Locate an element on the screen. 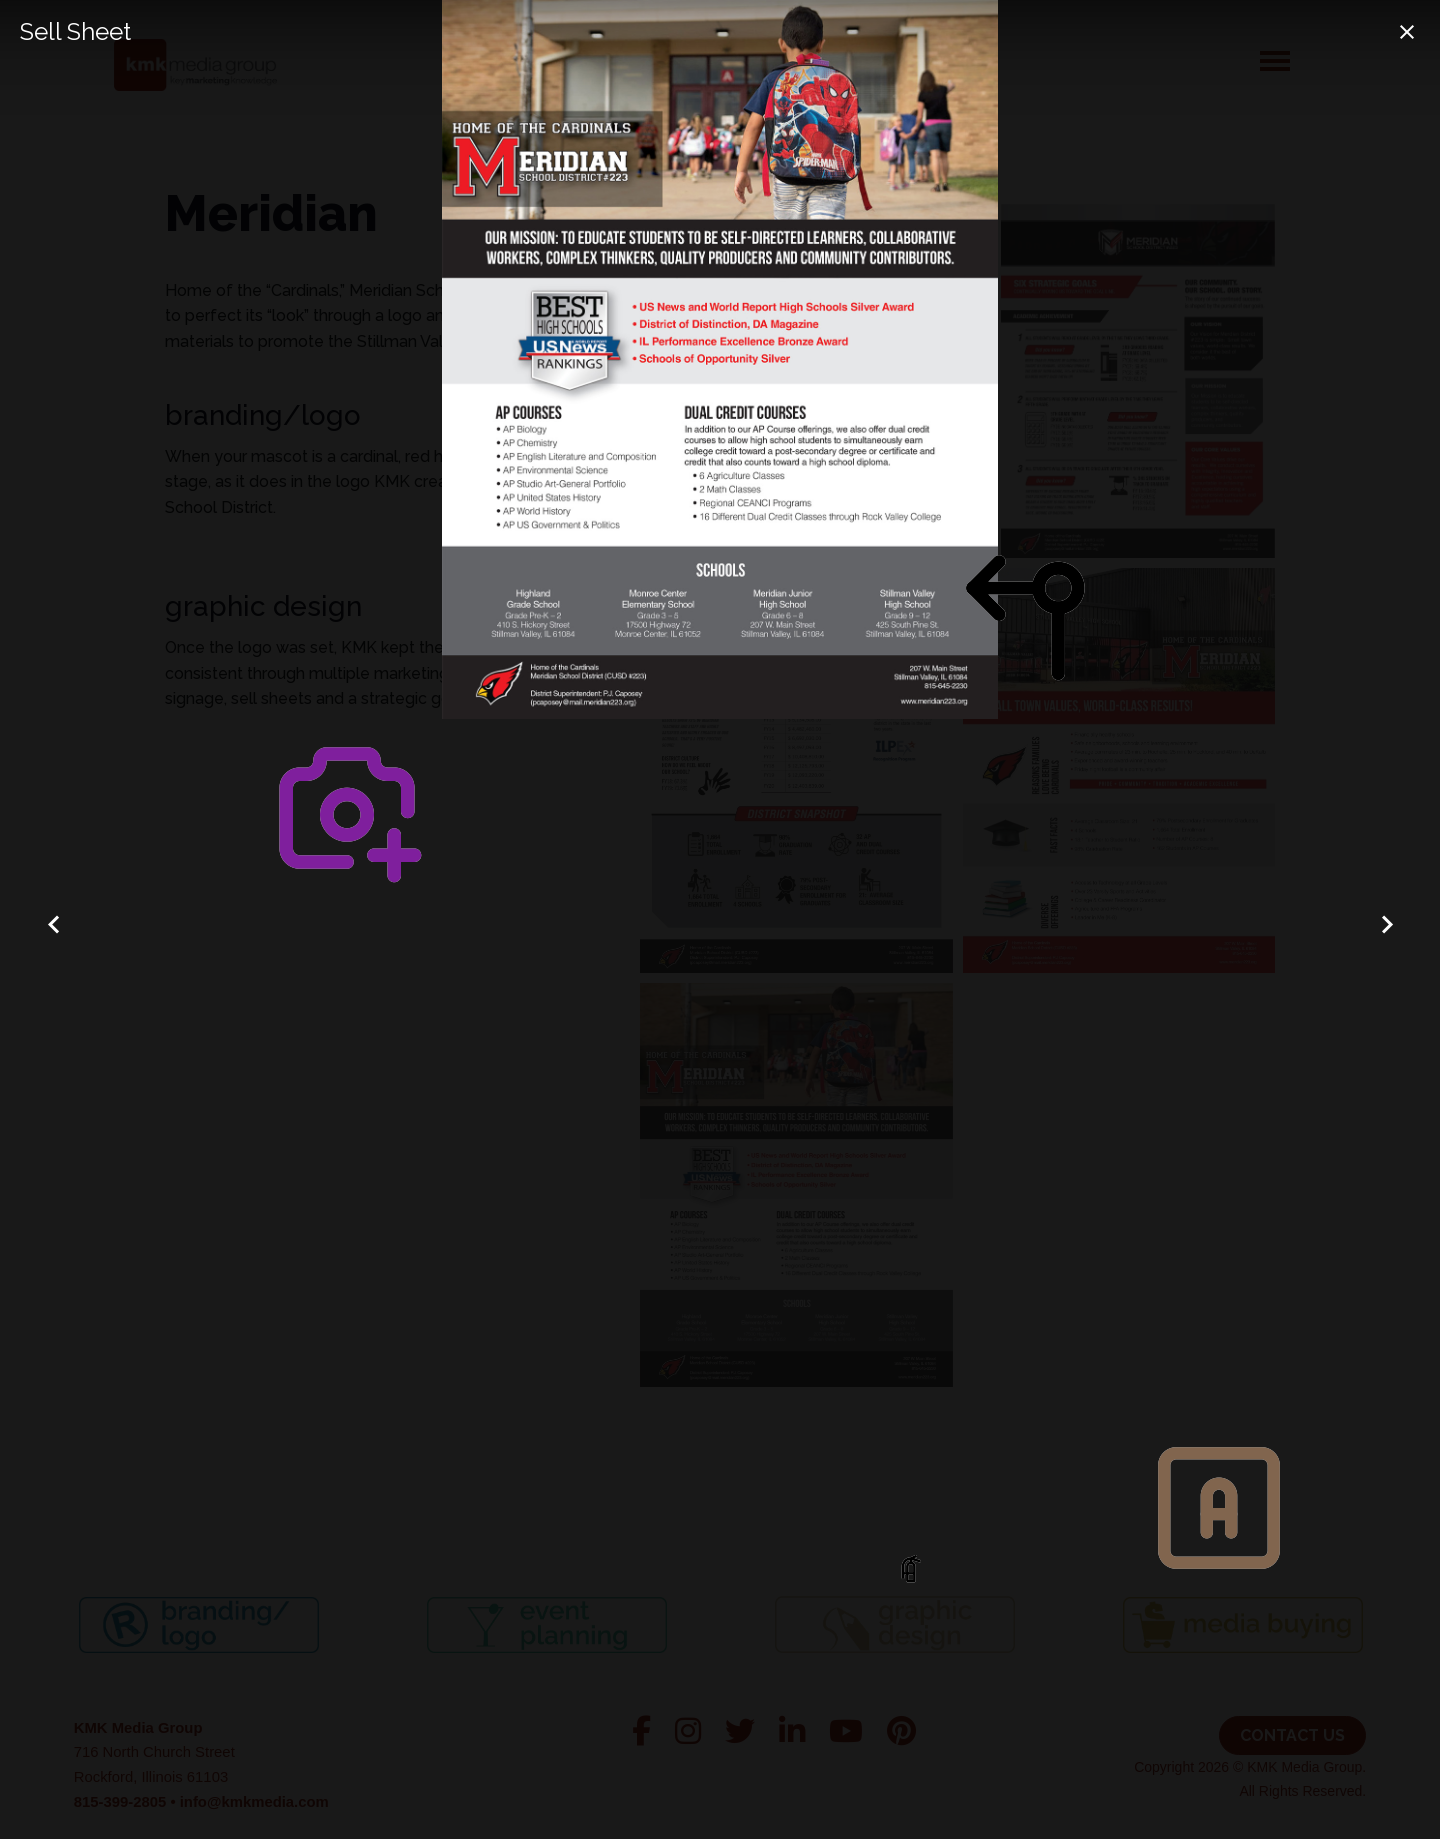 This screenshot has height=1839, width=1440. take the left exit at the roundabout is located at coordinates (1032, 621).